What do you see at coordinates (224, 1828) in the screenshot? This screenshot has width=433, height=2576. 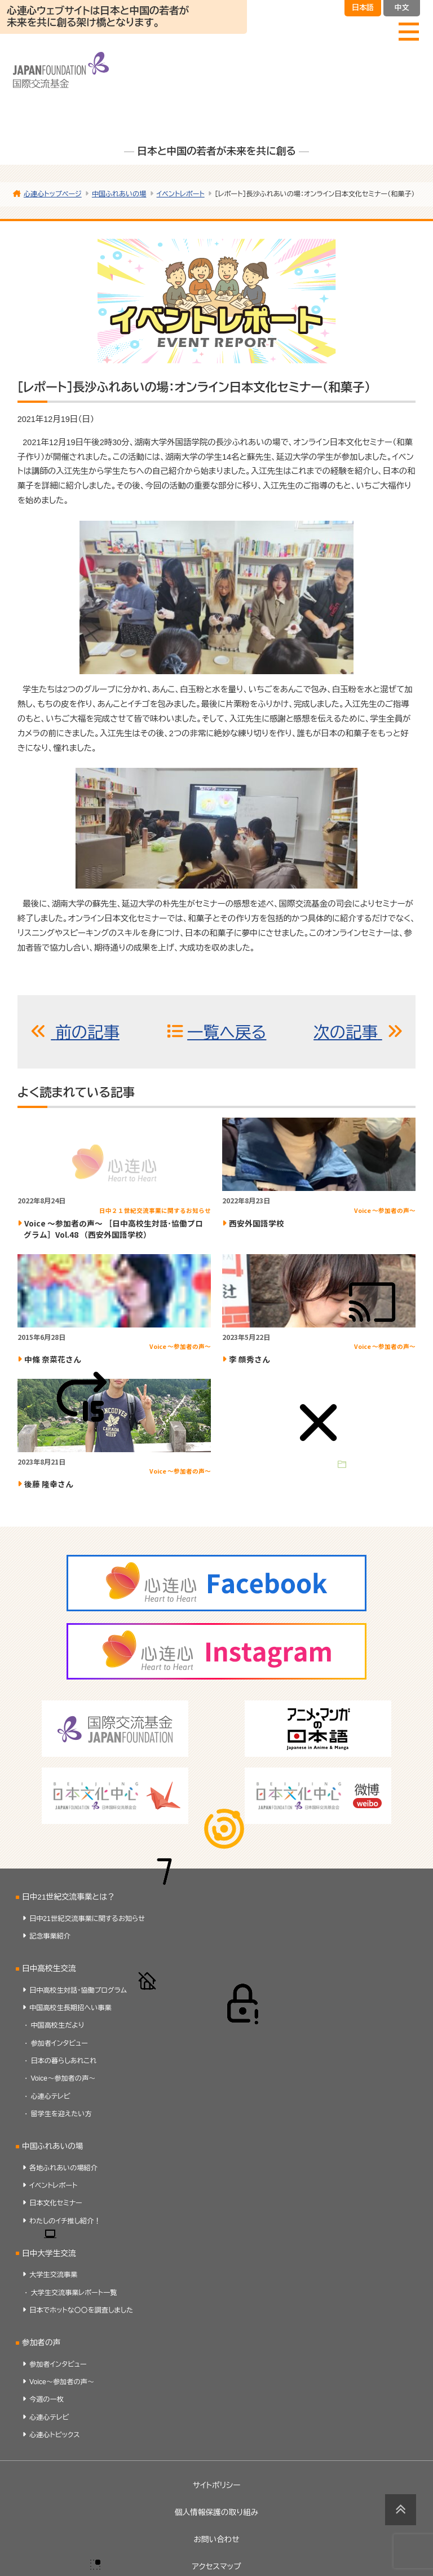 I see `explore the universe or cosmos section` at bounding box center [224, 1828].